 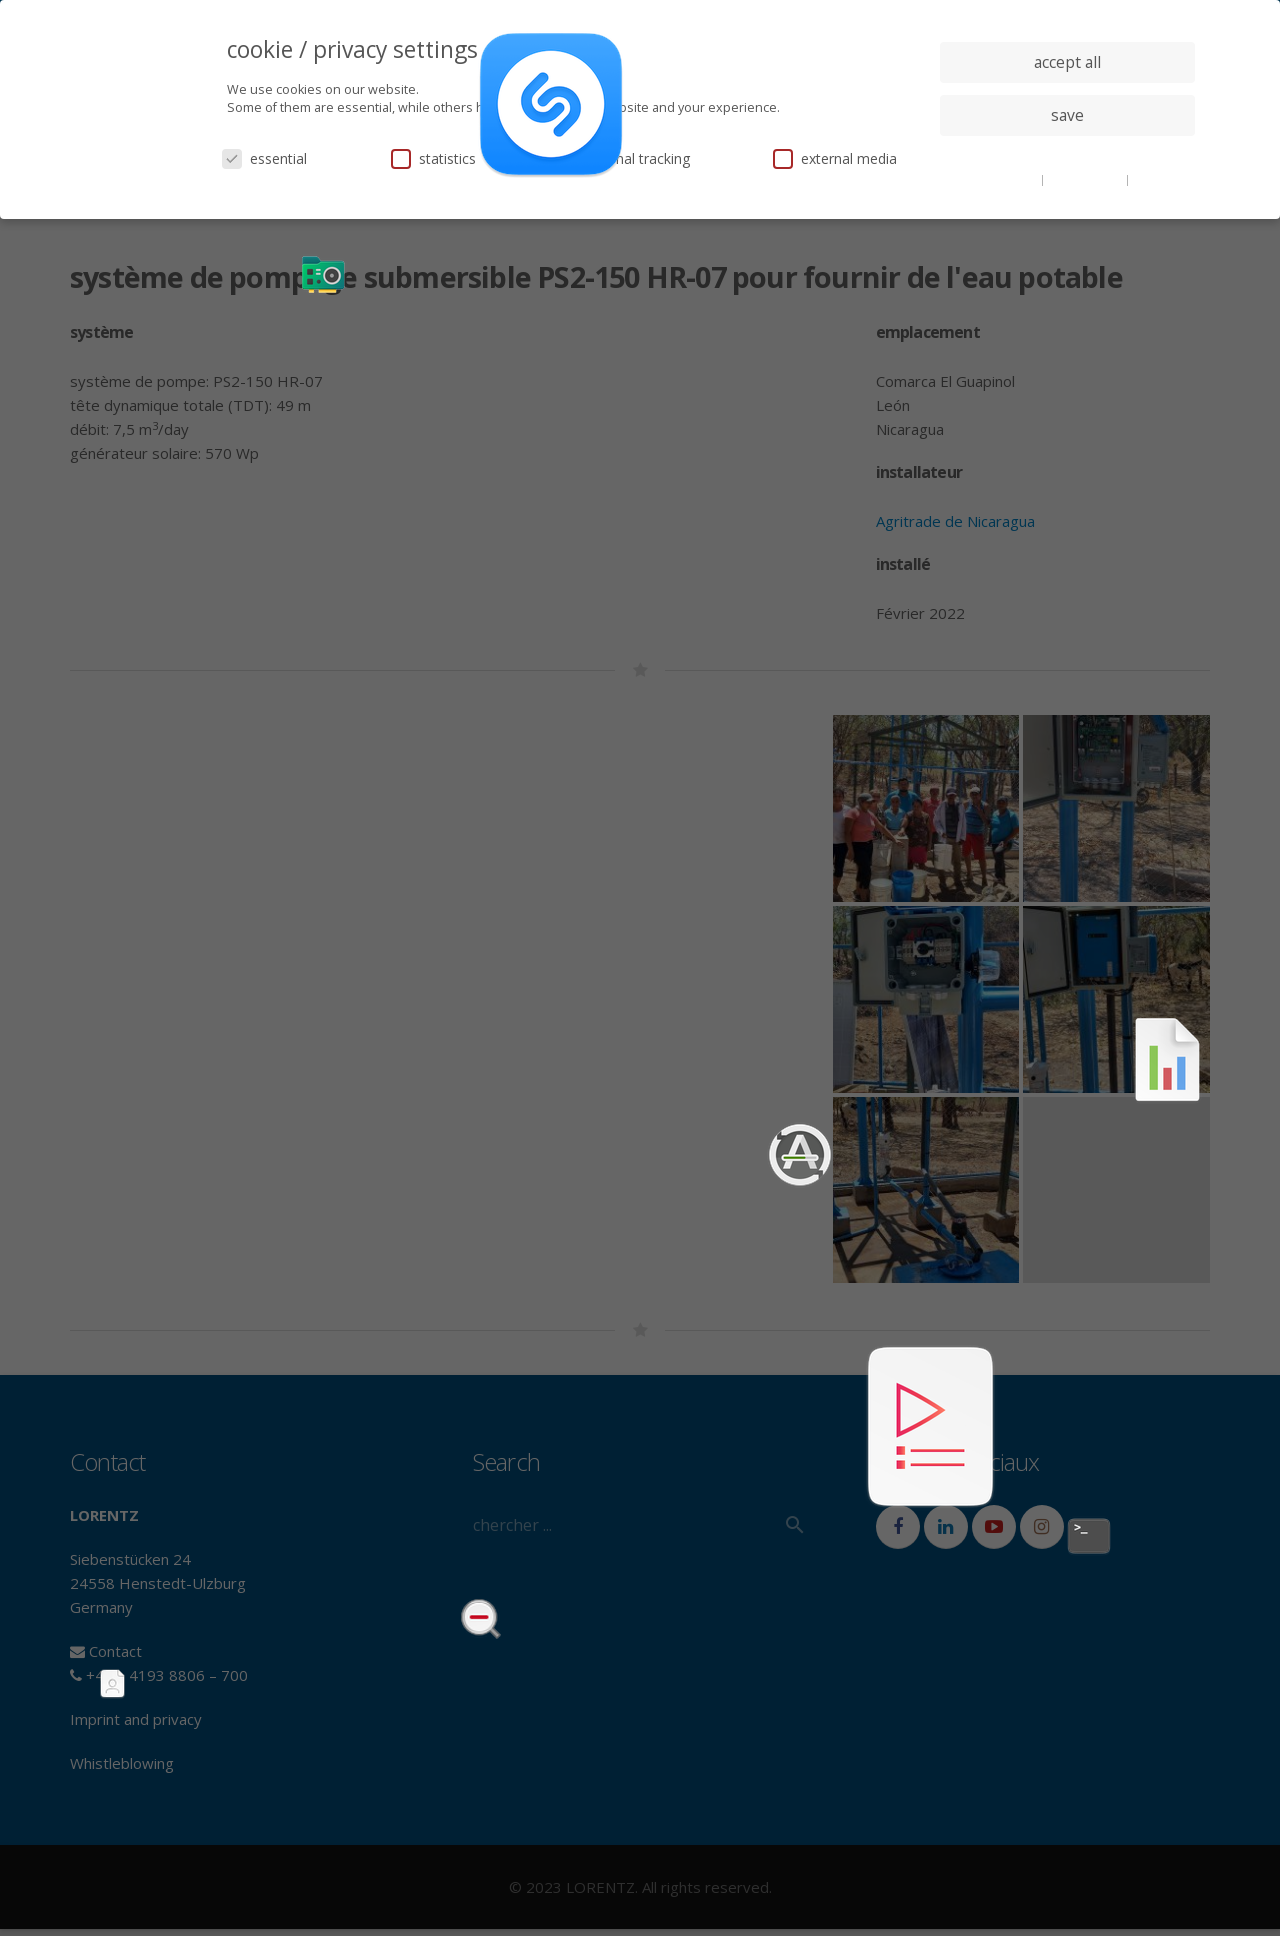 I want to click on zoom out of the current view, so click(x=481, y=1619).